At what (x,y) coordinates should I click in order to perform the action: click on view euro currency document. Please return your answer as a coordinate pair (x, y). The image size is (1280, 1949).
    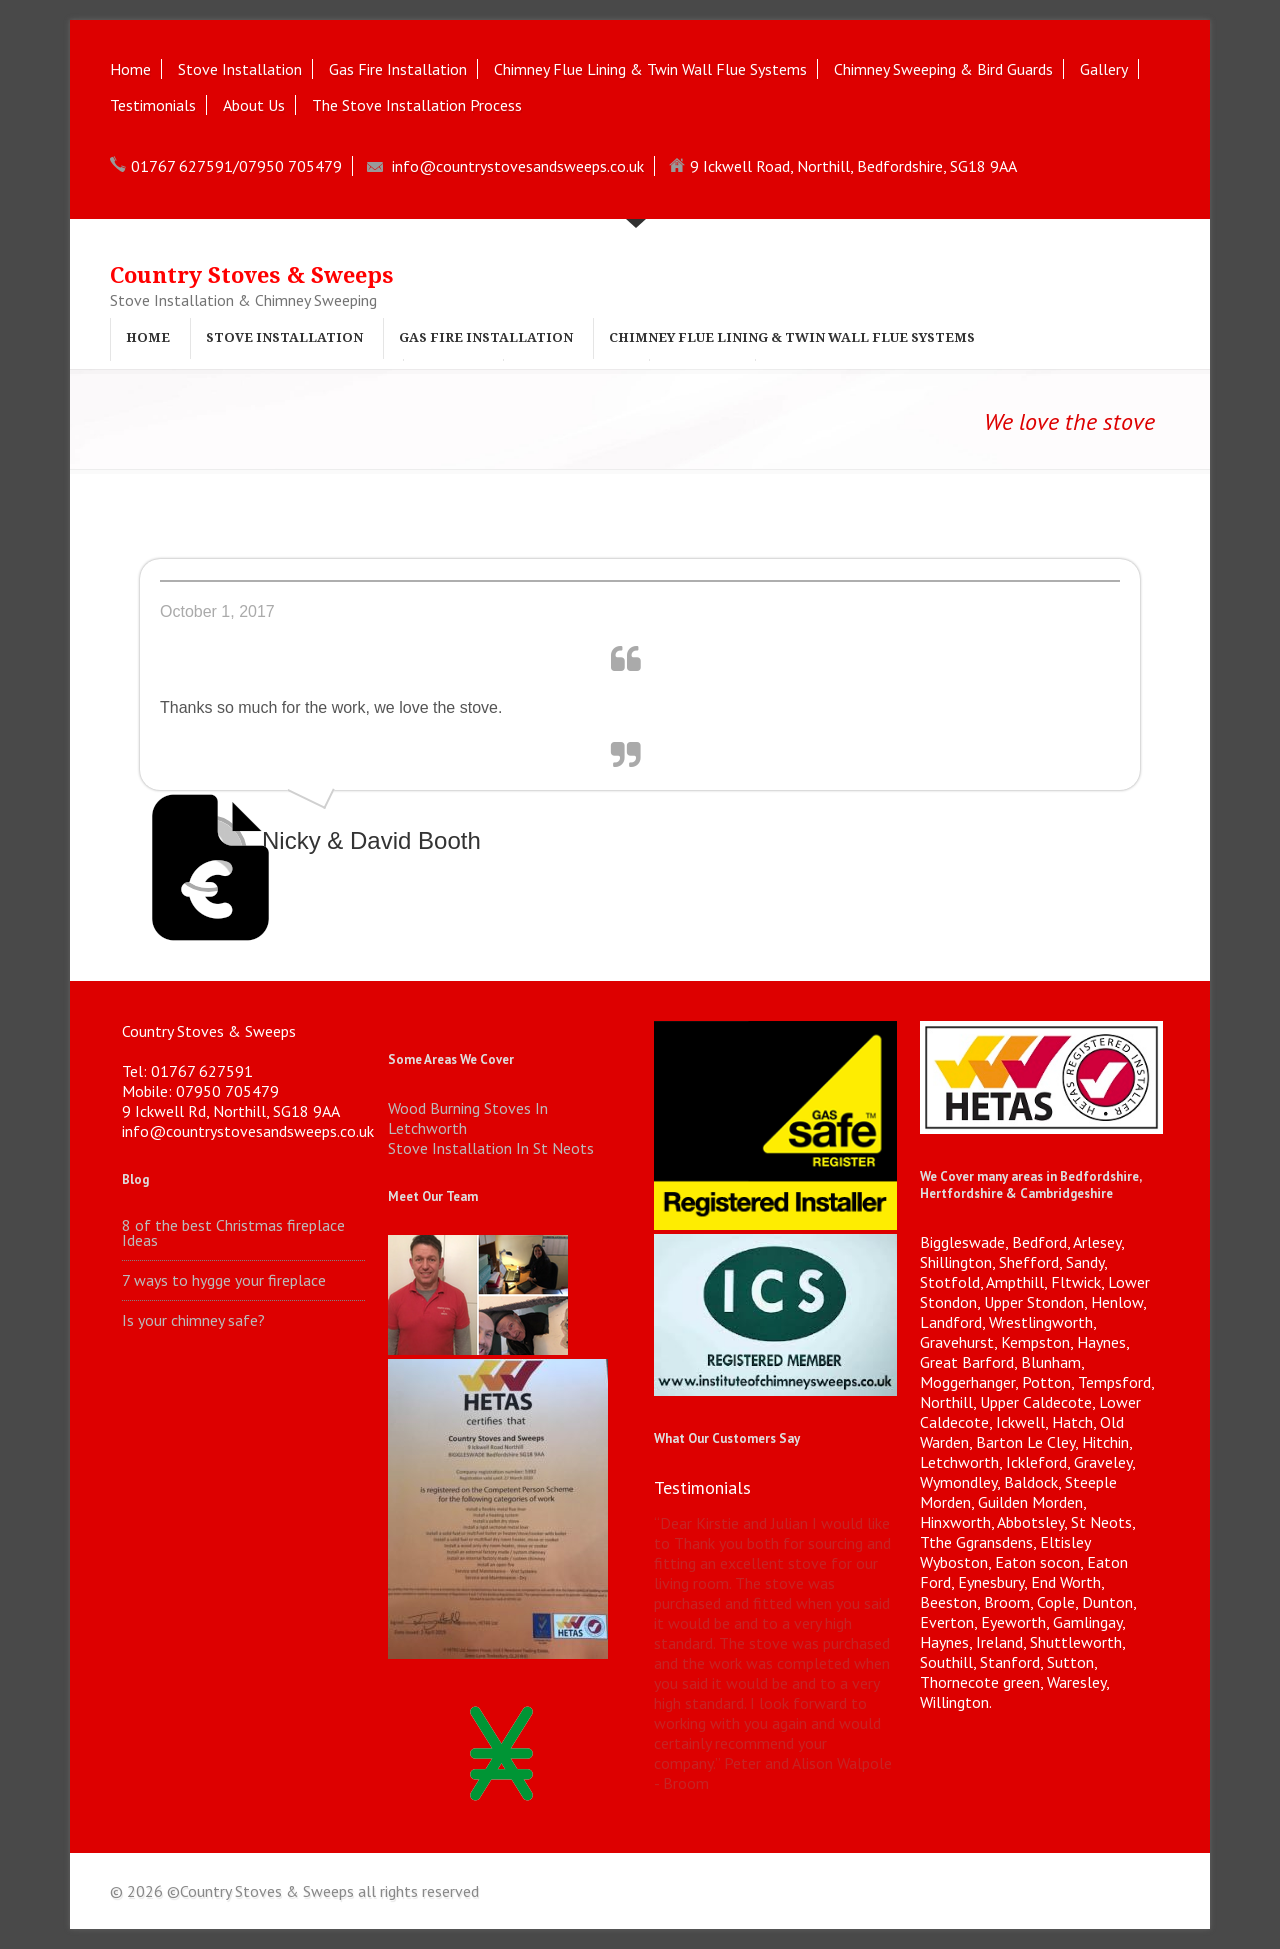
    Looking at the image, I should click on (210, 867).